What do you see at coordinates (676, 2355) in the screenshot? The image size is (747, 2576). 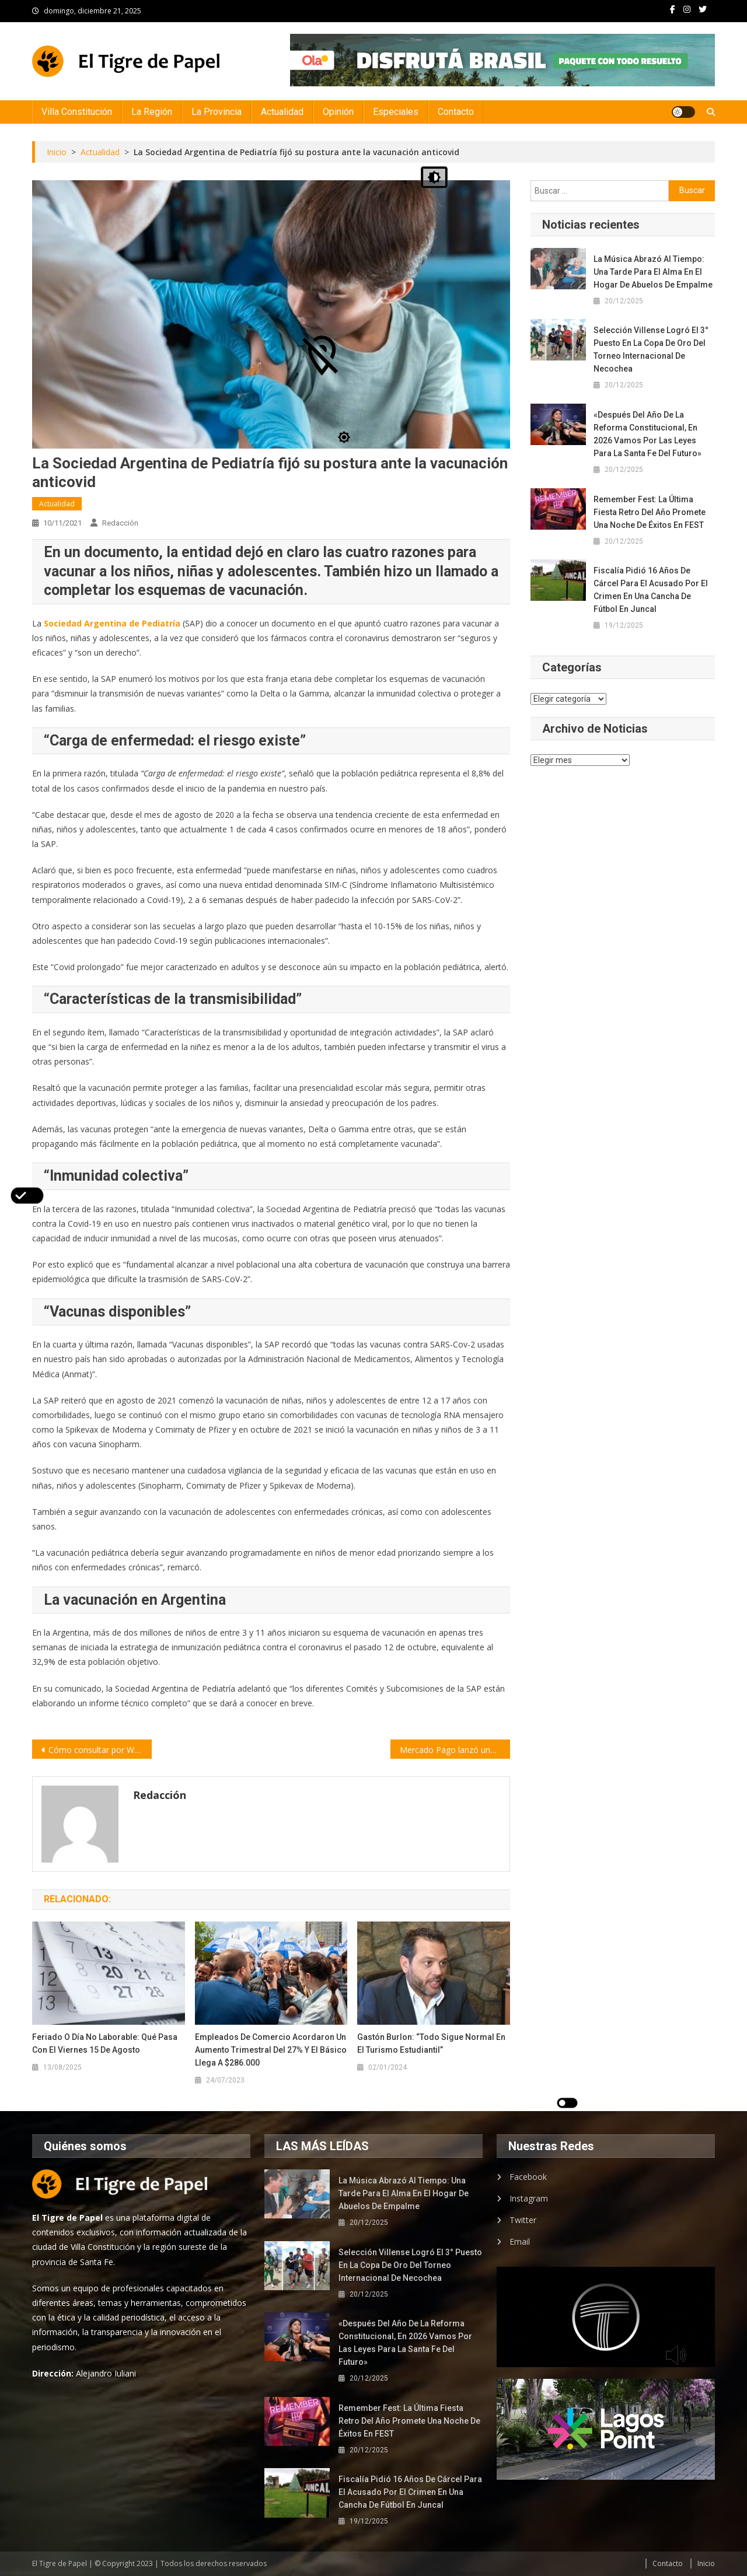 I see `adjust audio volume to medium level` at bounding box center [676, 2355].